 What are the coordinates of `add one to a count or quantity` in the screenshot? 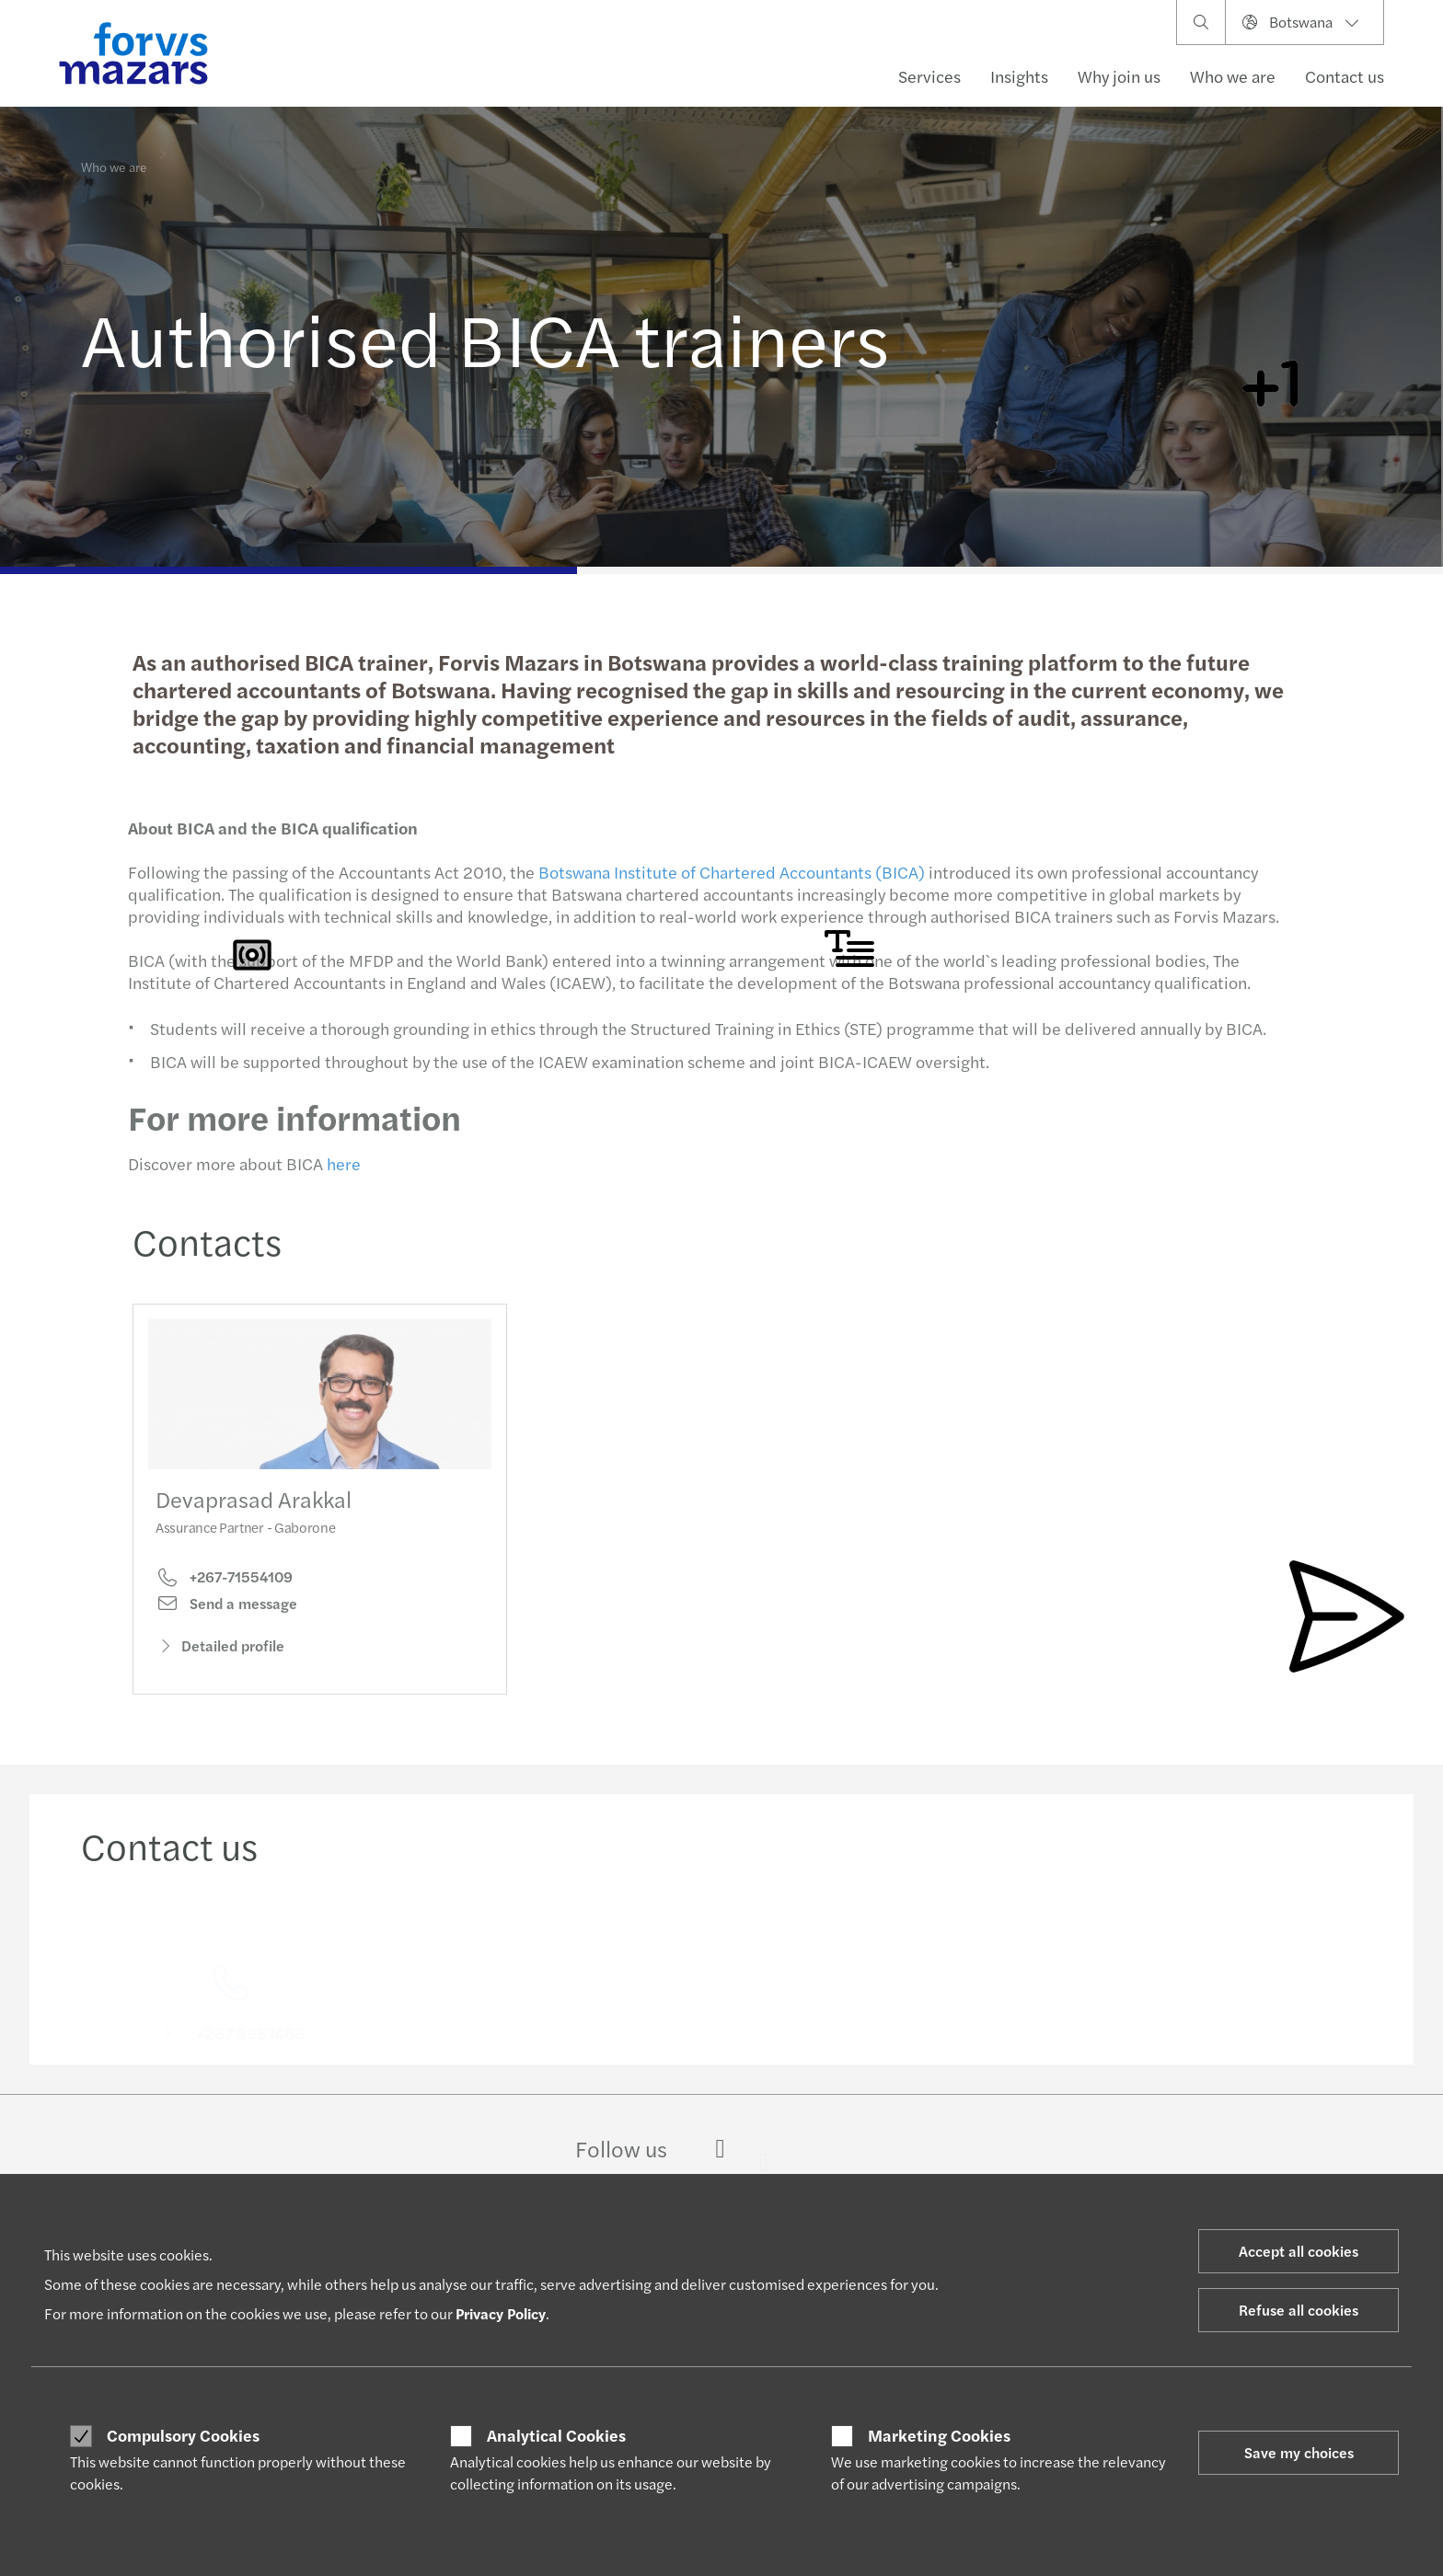 It's located at (1272, 385).